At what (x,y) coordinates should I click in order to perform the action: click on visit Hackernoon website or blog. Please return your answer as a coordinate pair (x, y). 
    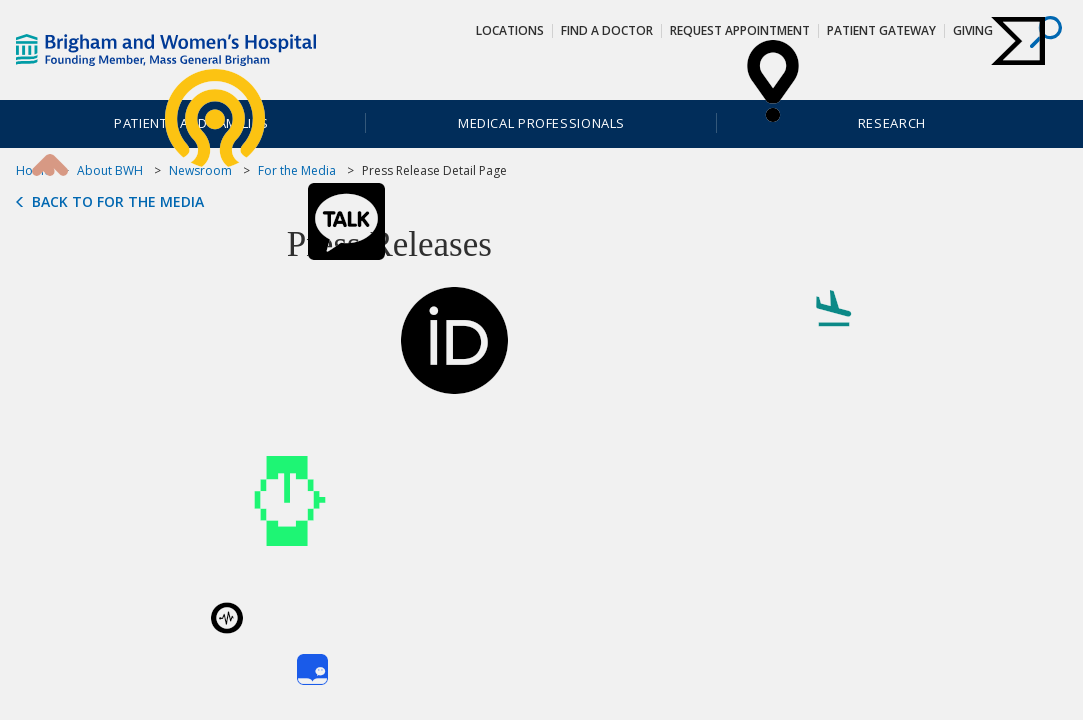
    Looking at the image, I should click on (290, 501).